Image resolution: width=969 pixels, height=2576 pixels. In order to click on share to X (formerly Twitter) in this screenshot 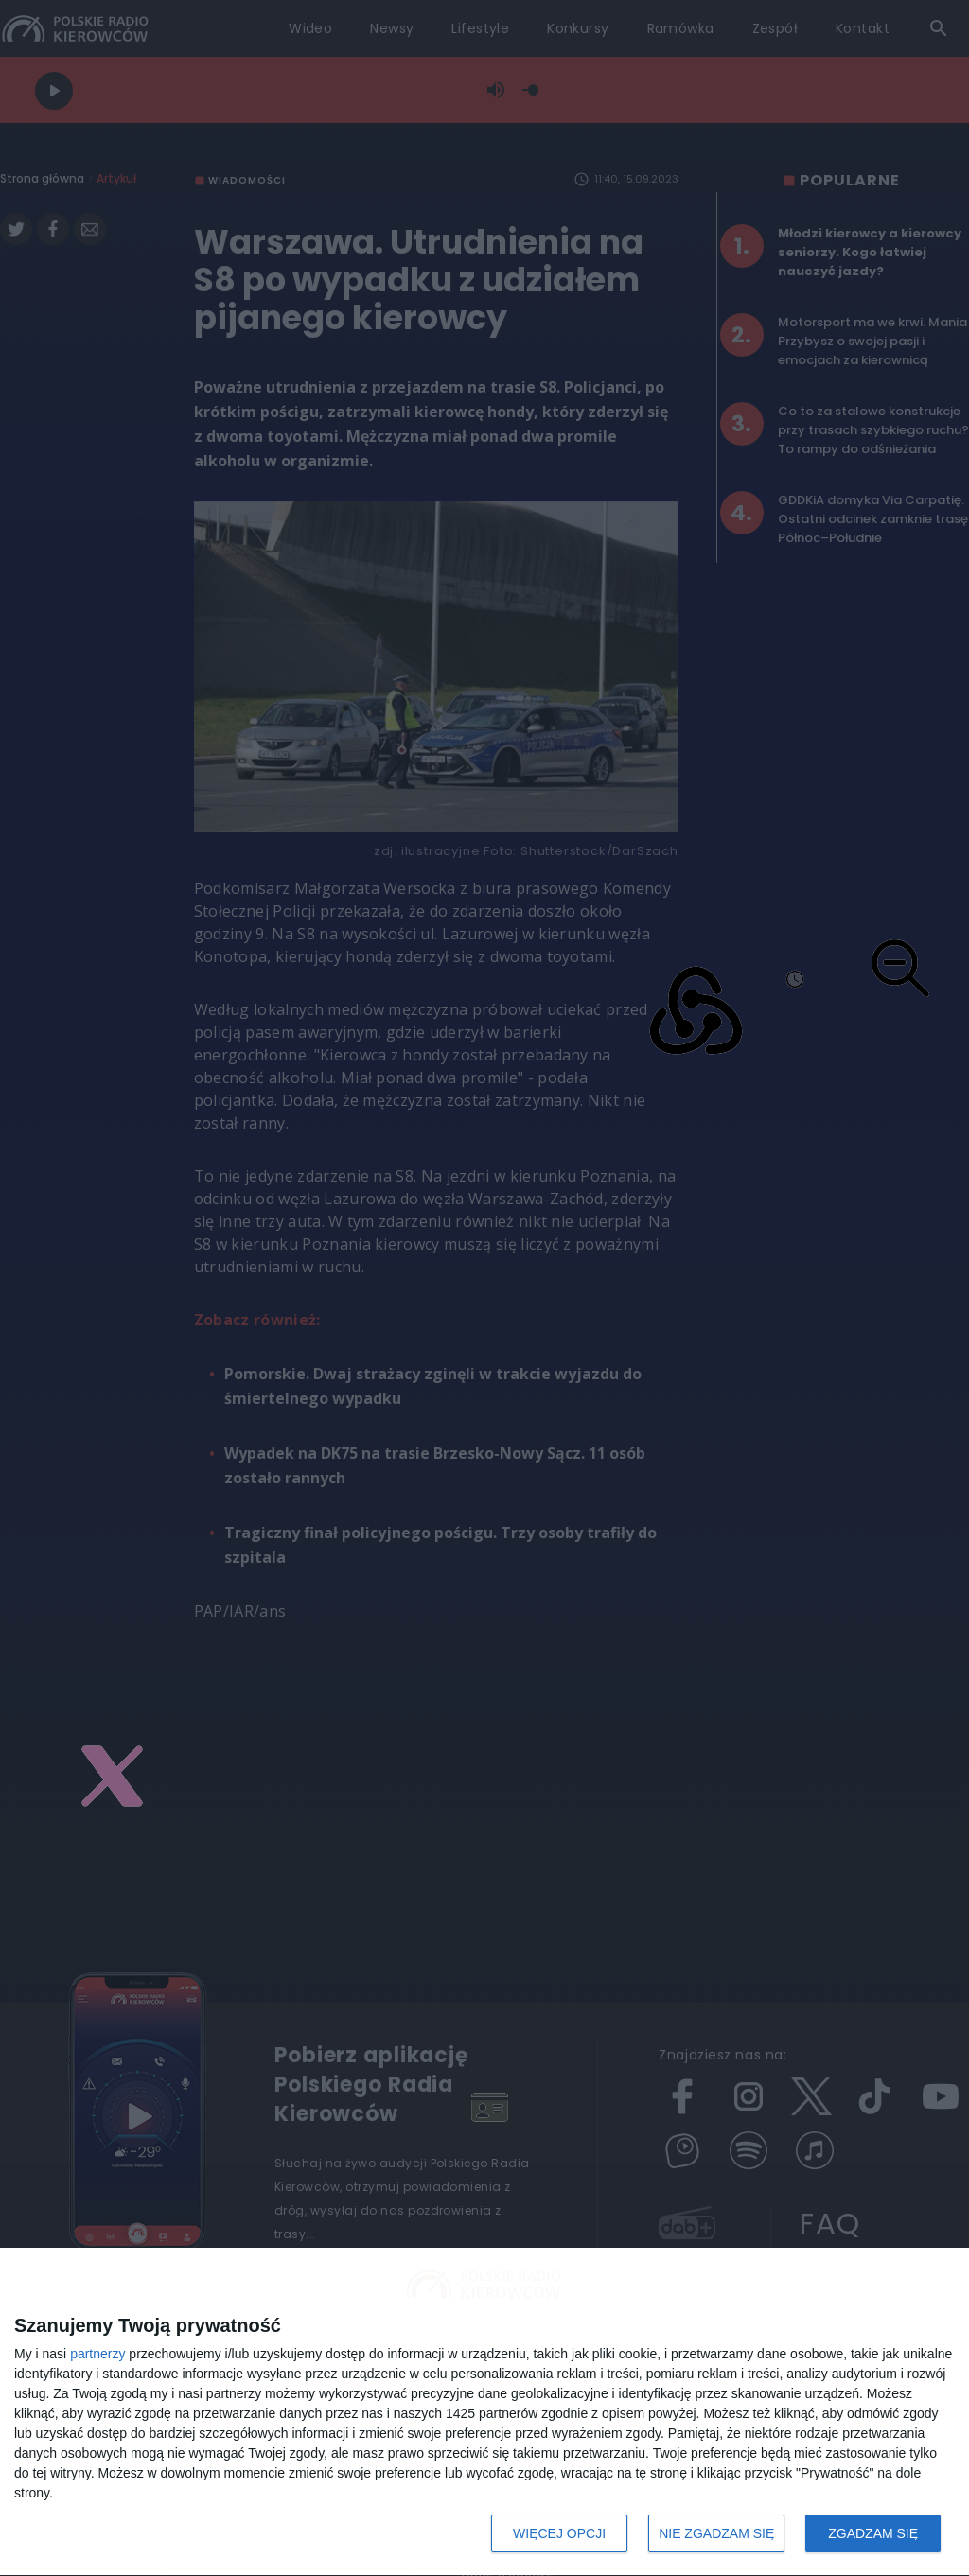, I will do `click(112, 1776)`.